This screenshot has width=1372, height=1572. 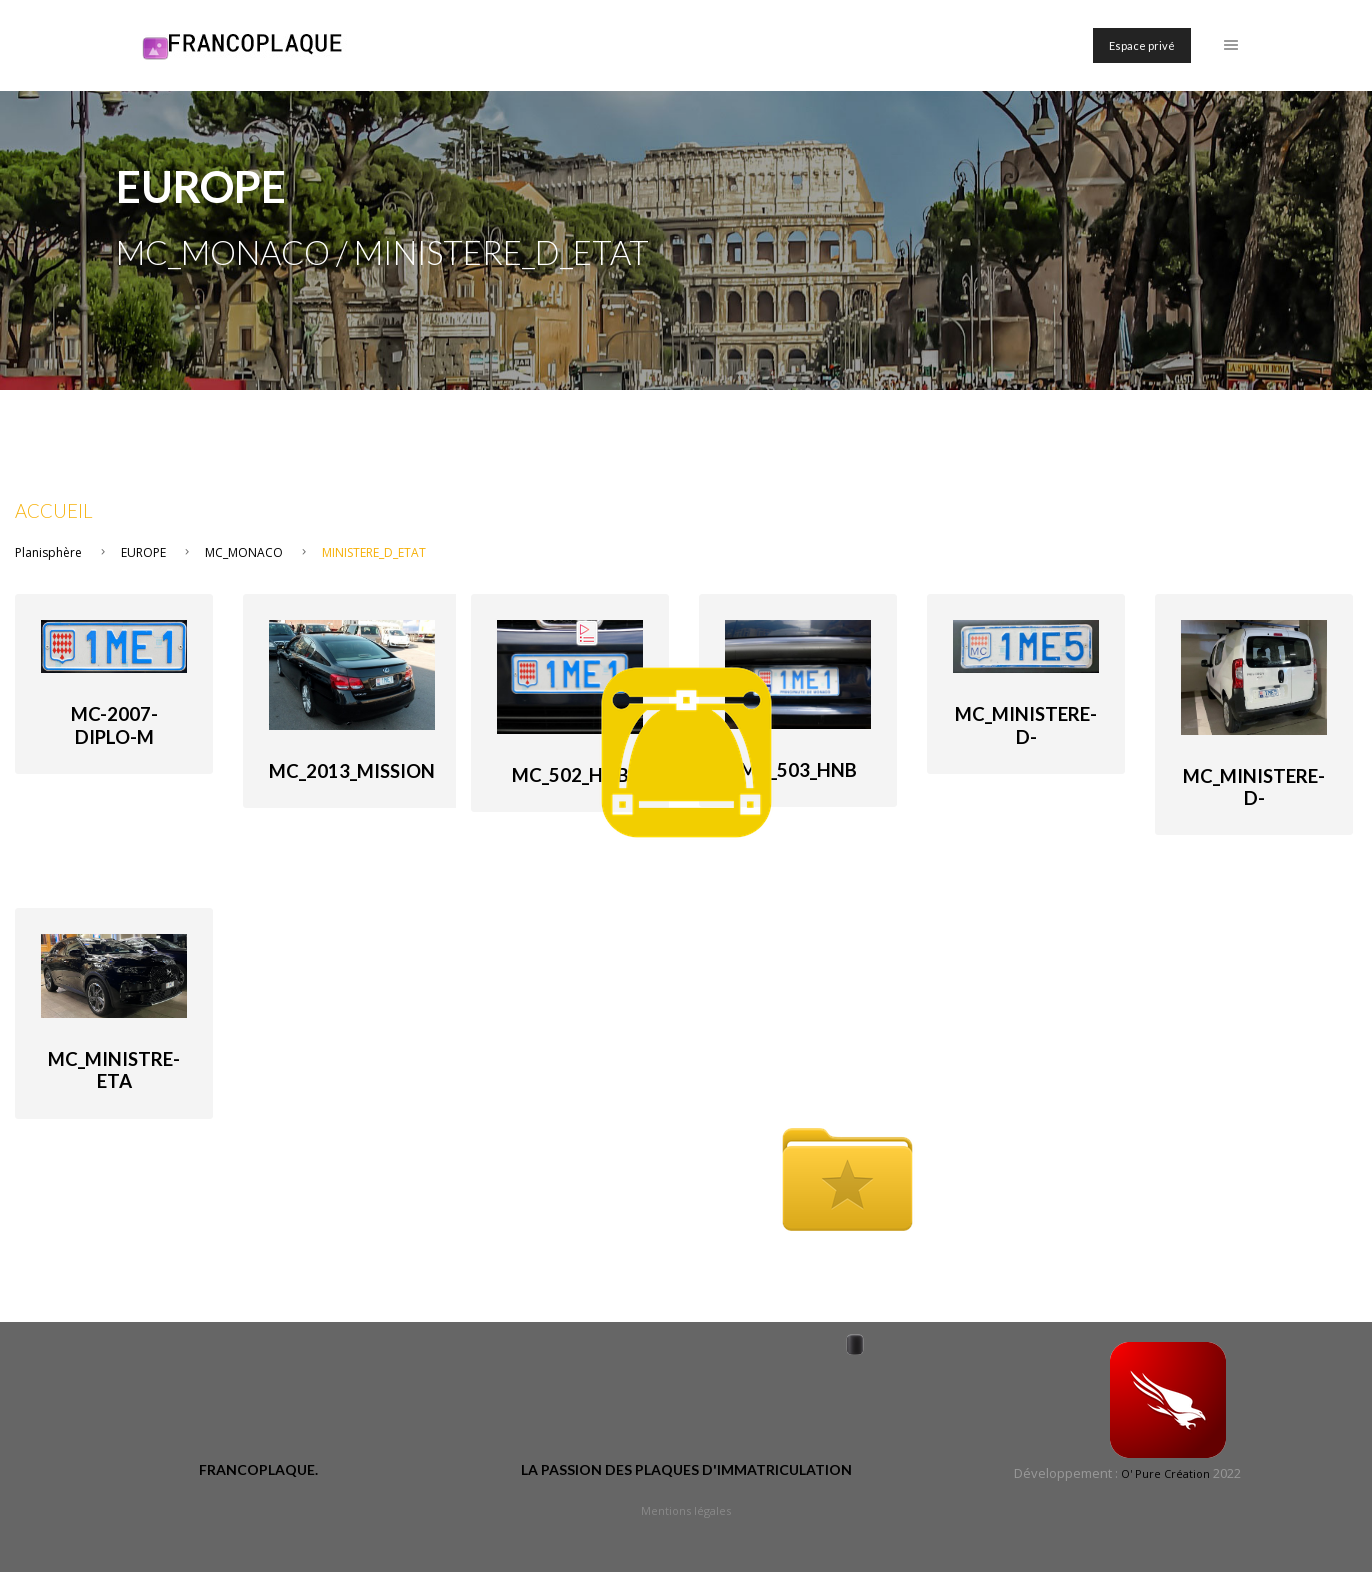 What do you see at coordinates (847, 1179) in the screenshot?
I see `access your bookmarked or favorite files` at bounding box center [847, 1179].